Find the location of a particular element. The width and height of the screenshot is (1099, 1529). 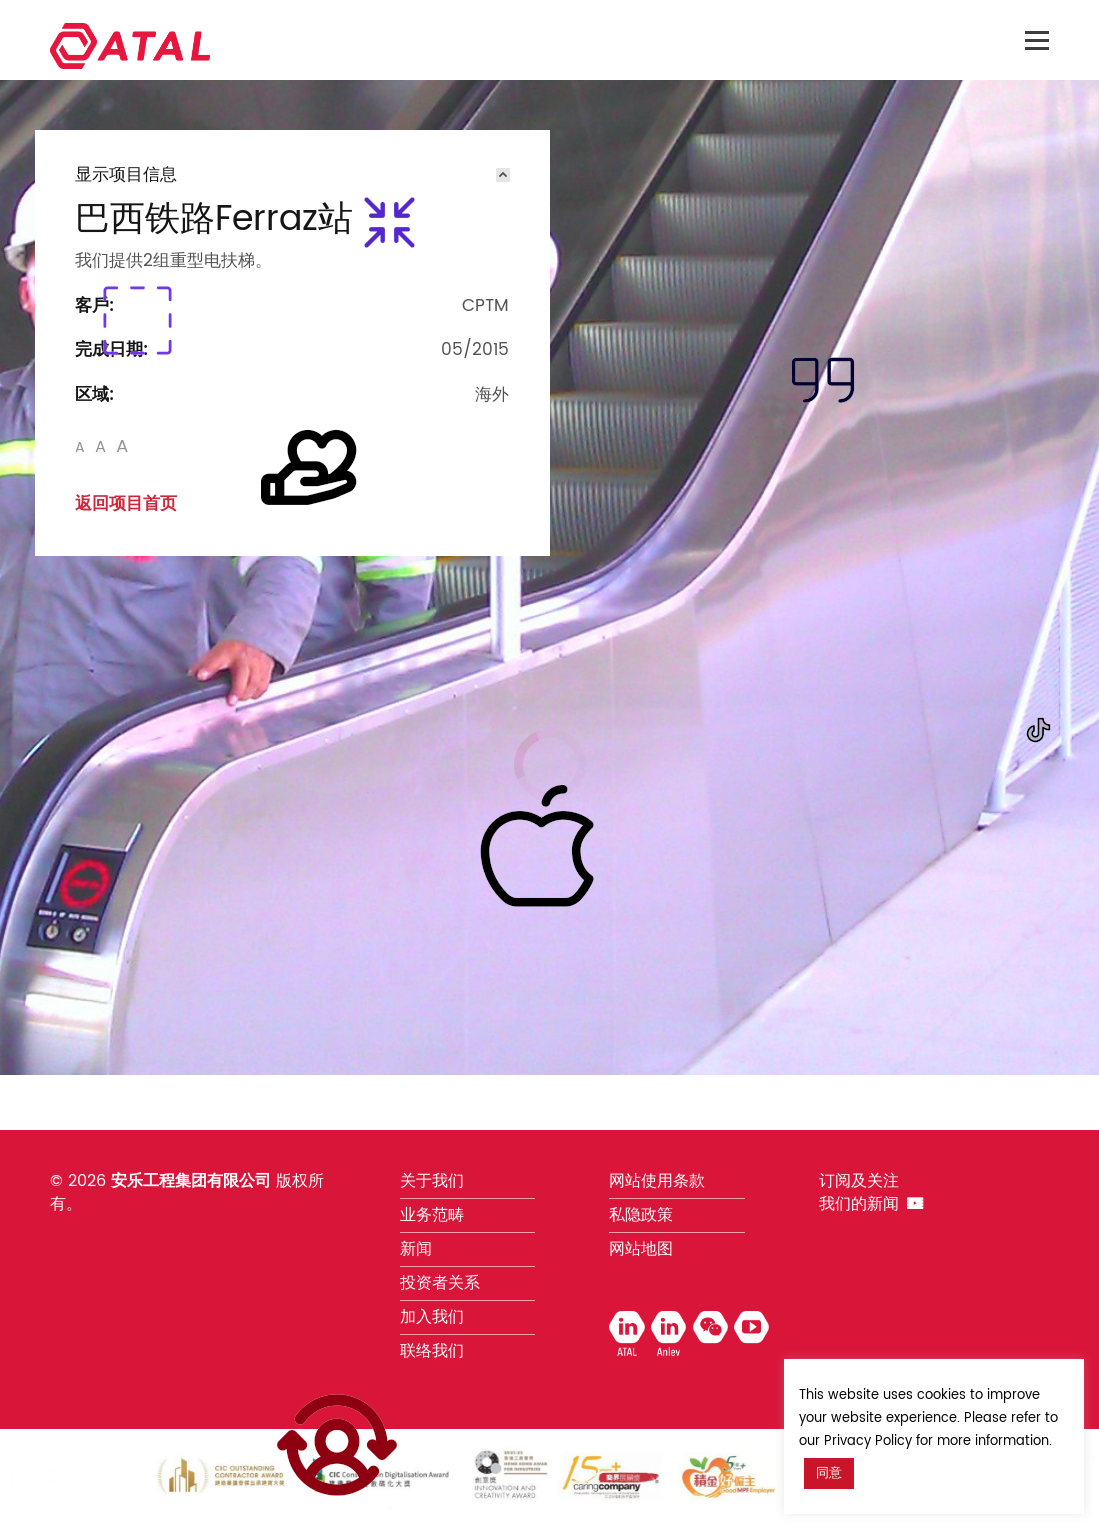

donate or give to charity is located at coordinates (311, 469).